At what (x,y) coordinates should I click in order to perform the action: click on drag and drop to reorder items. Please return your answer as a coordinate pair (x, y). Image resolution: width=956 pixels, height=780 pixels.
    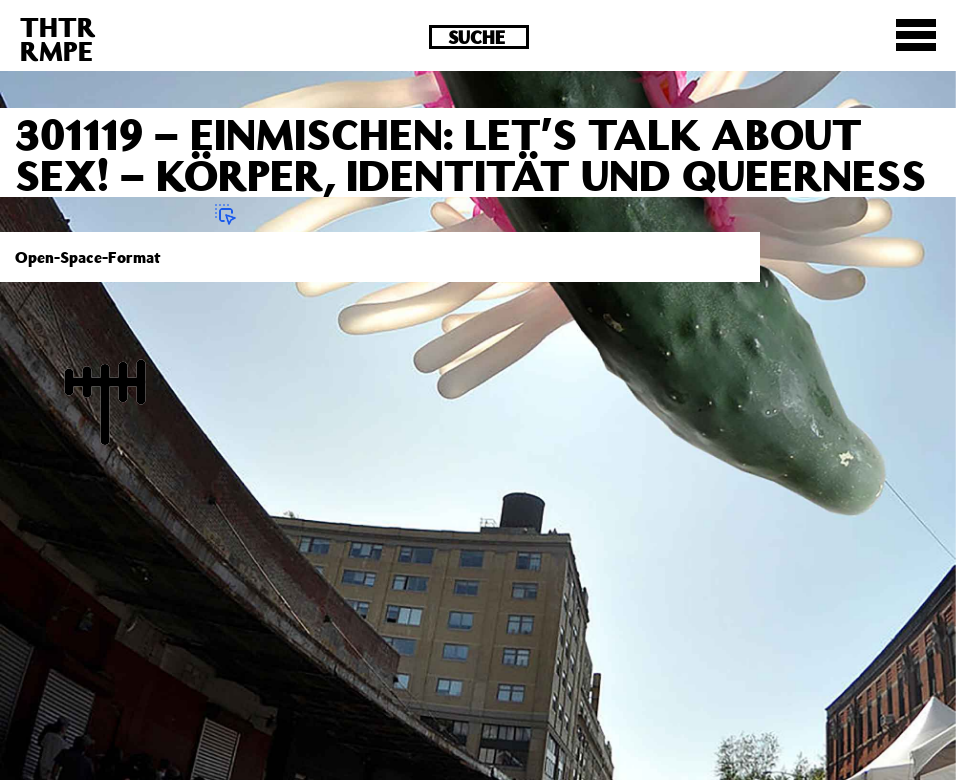
    Looking at the image, I should click on (225, 214).